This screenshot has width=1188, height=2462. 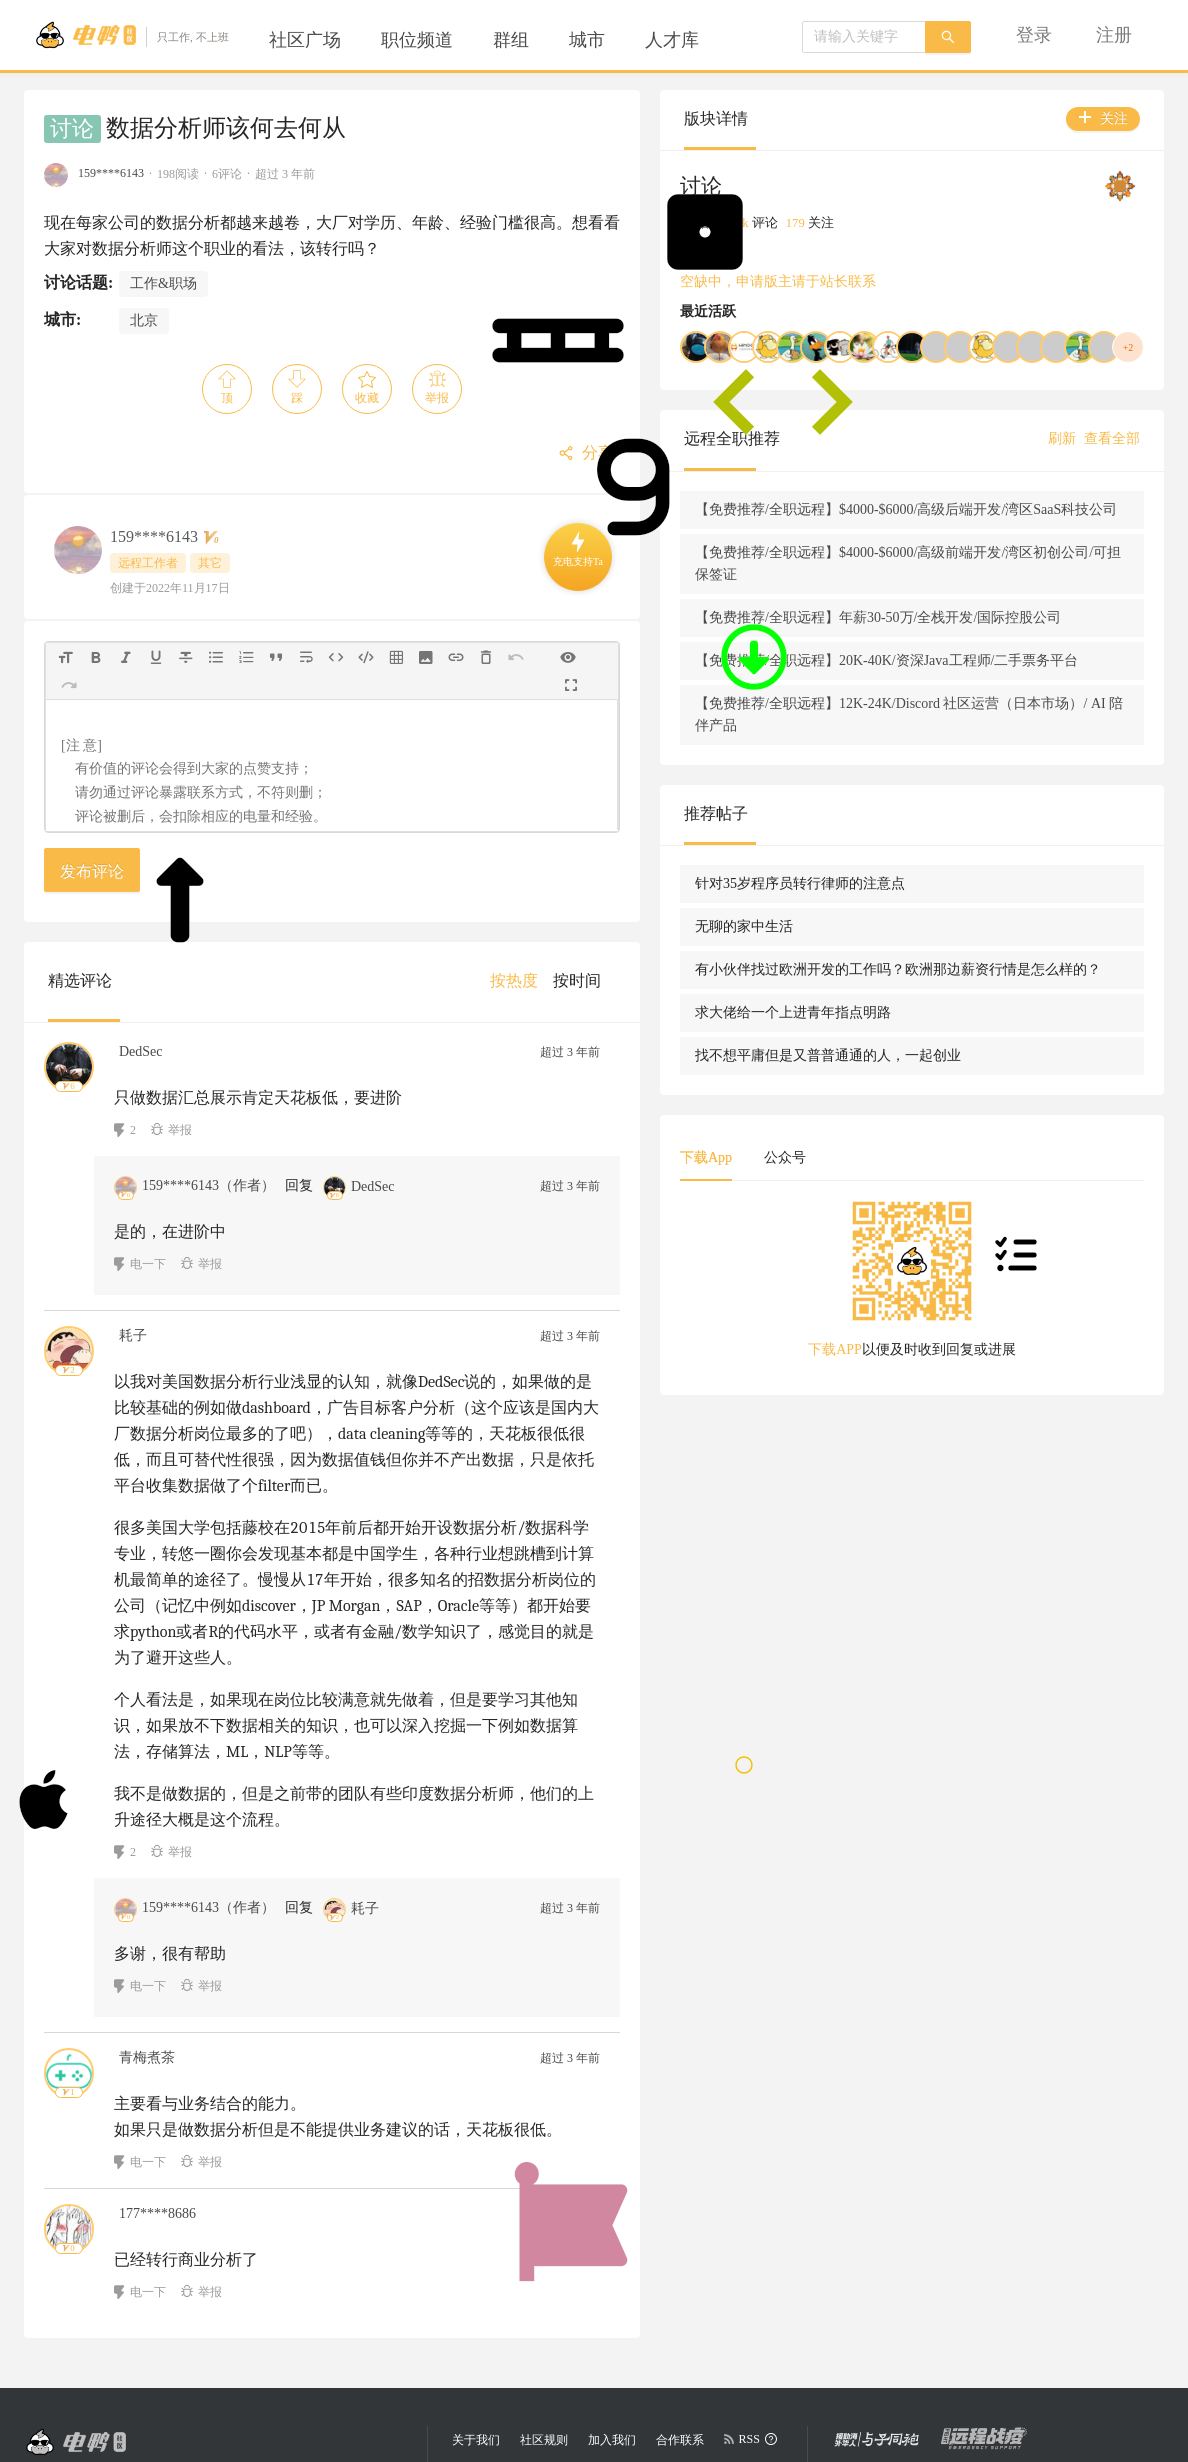 What do you see at coordinates (558, 304) in the screenshot?
I see `view warehouse inventory` at bounding box center [558, 304].